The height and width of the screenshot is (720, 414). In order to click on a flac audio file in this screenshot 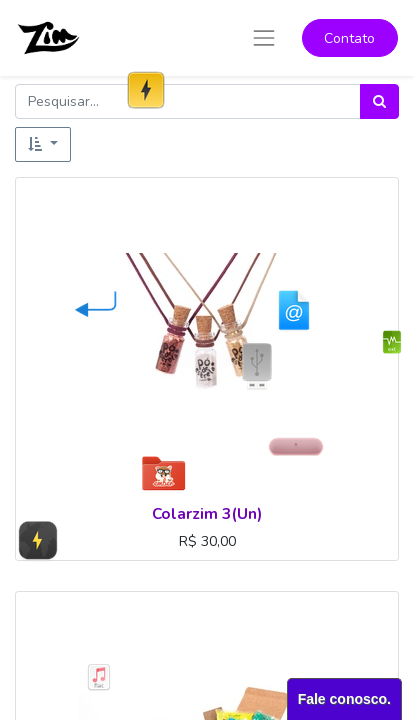, I will do `click(99, 677)`.